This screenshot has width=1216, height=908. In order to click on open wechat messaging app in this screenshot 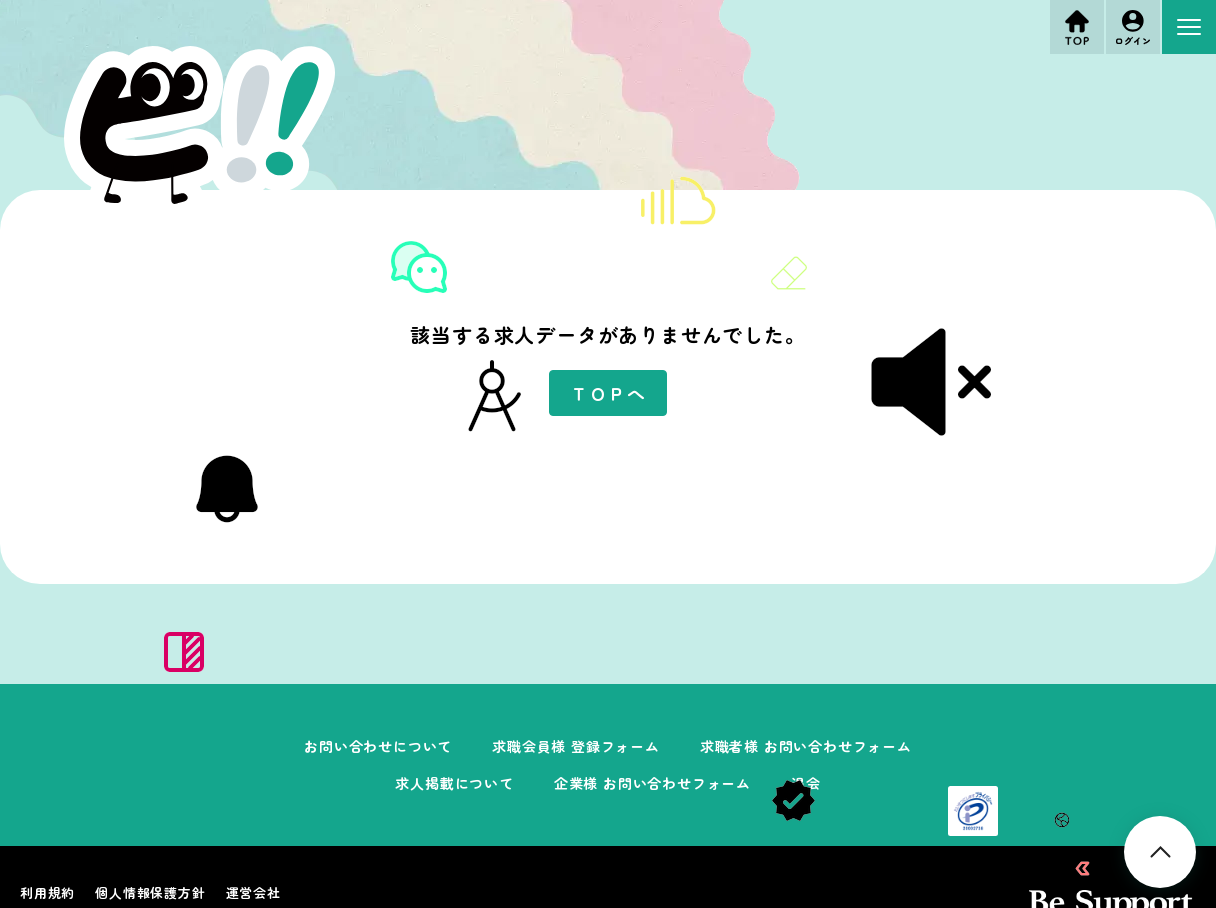, I will do `click(419, 267)`.